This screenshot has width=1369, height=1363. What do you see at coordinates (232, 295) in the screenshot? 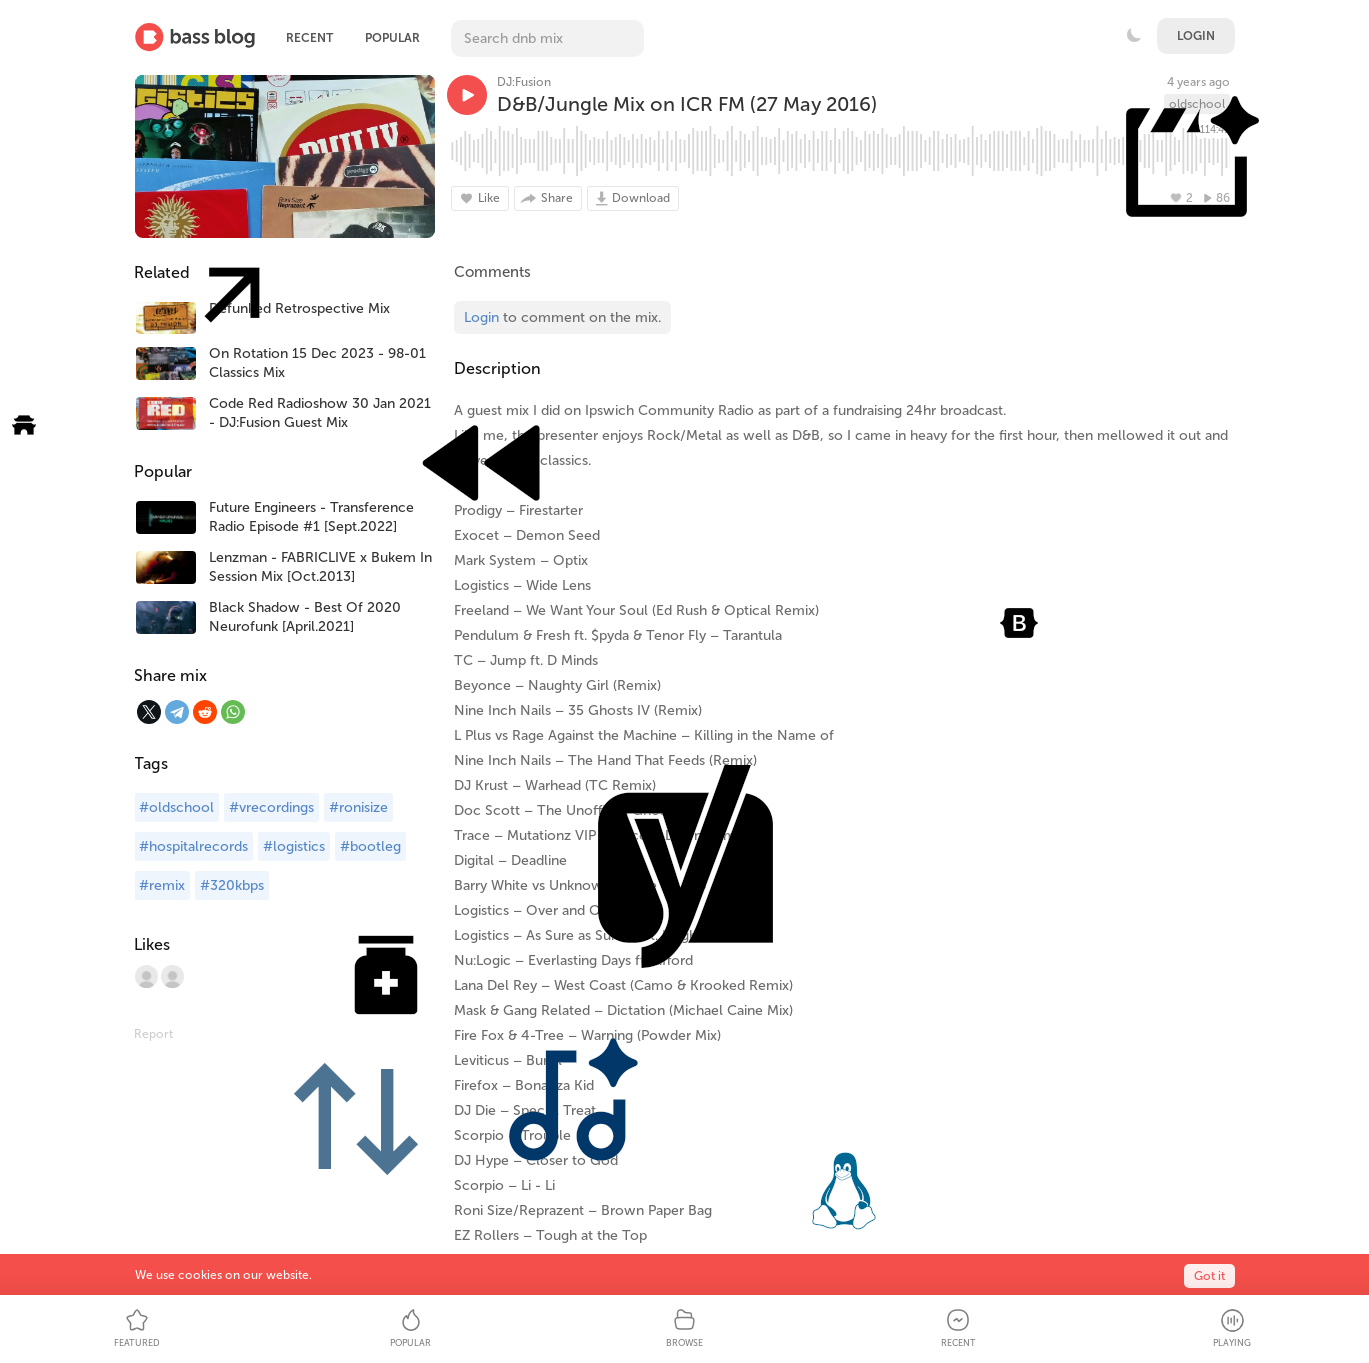
I see `open link in new tab or window` at bounding box center [232, 295].